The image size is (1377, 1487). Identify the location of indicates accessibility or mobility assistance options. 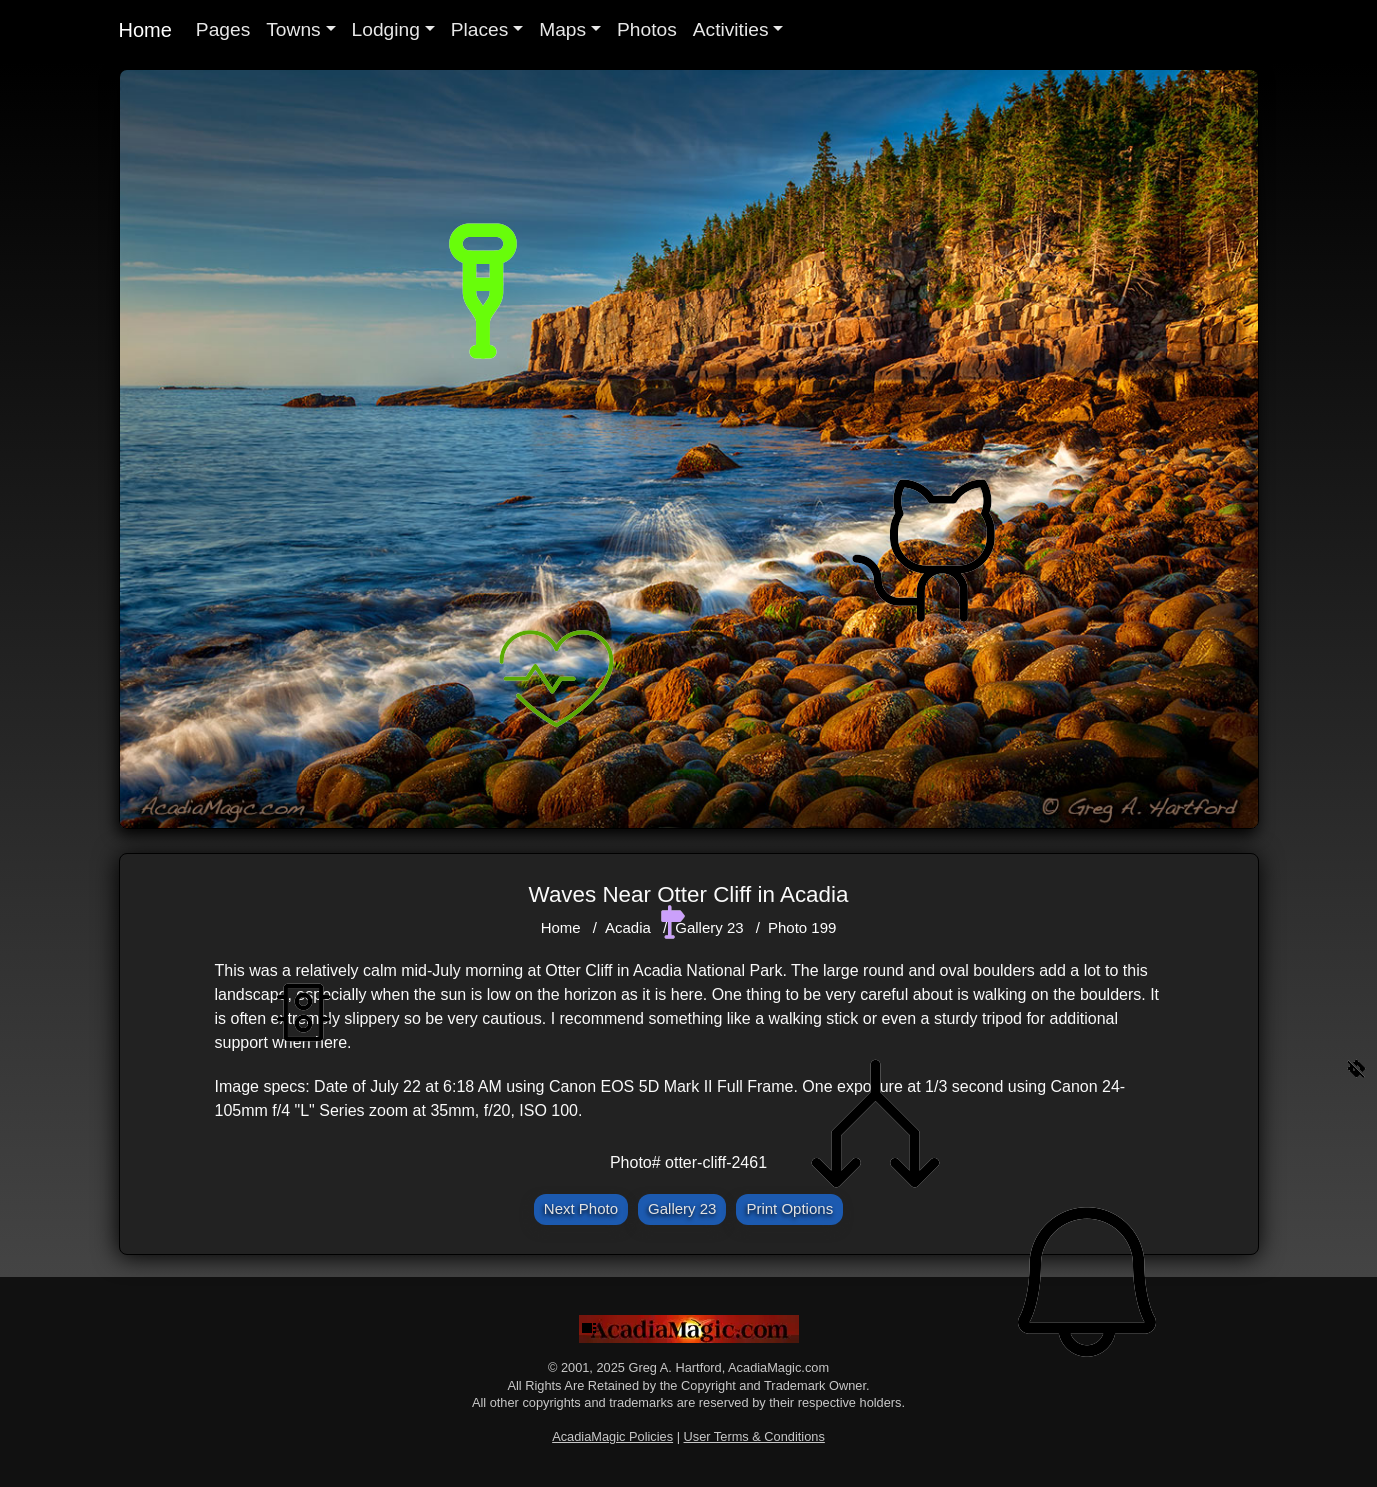
(483, 291).